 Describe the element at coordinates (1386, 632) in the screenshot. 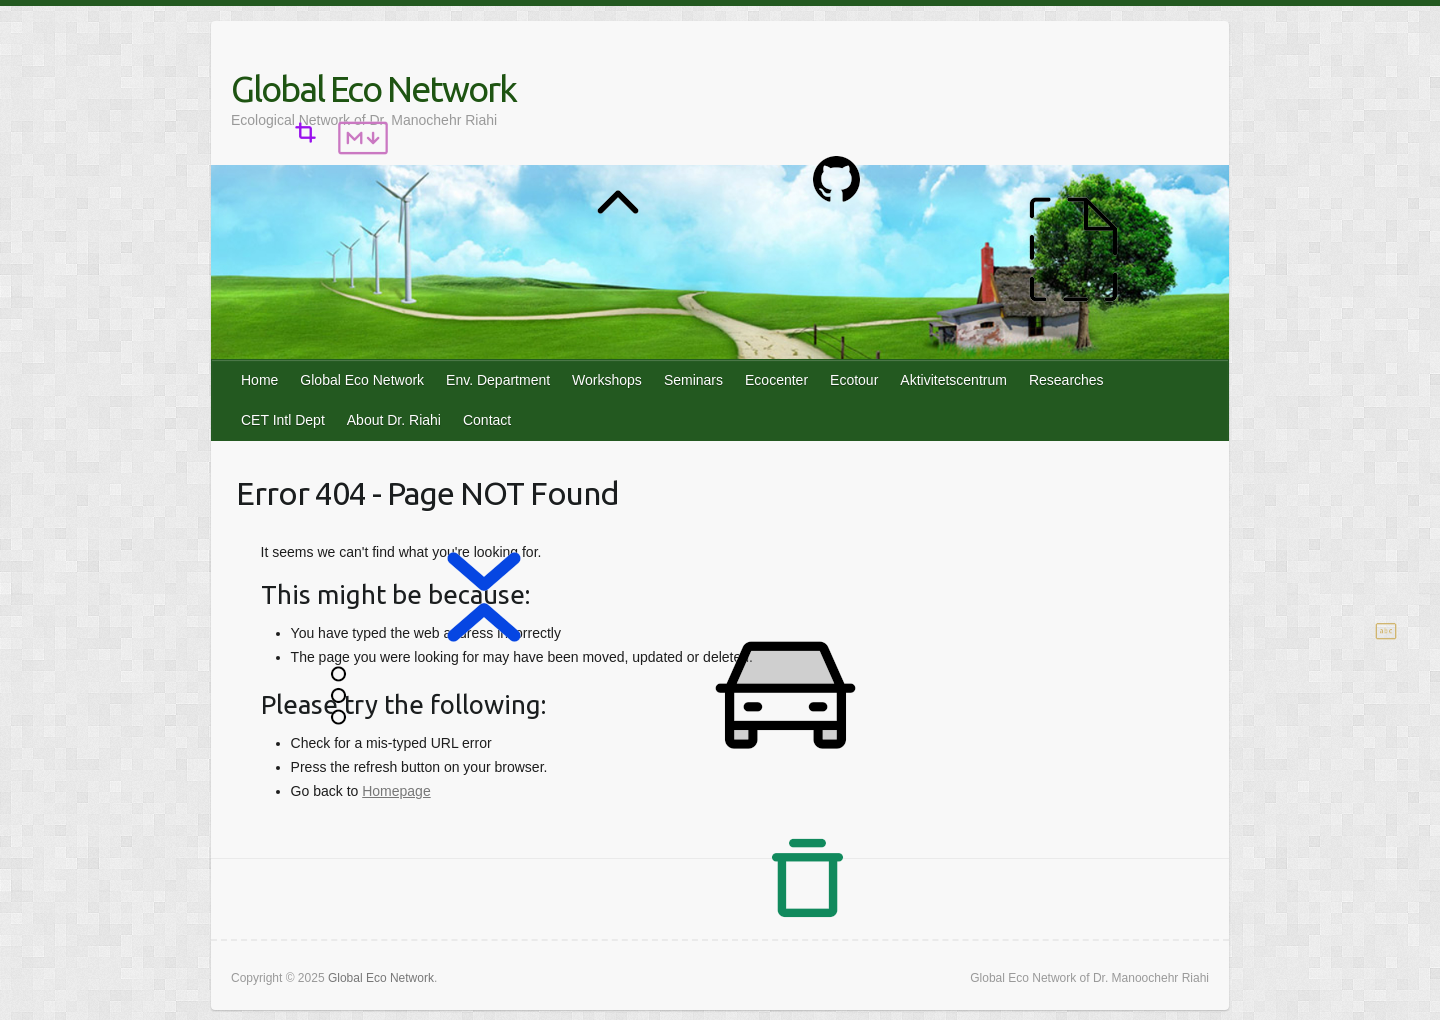

I see `indicates a string variable or text data type` at that location.